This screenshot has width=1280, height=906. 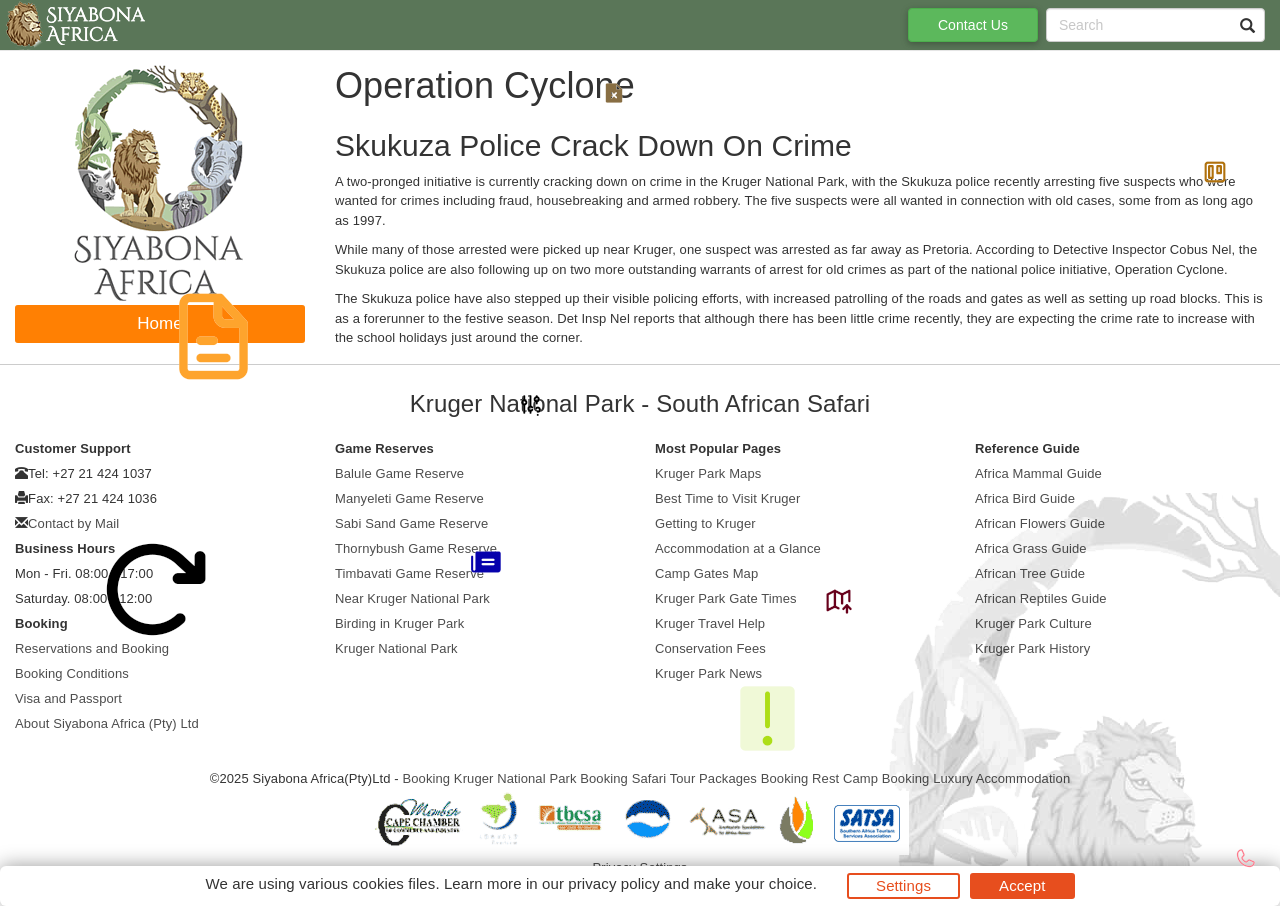 What do you see at coordinates (152, 589) in the screenshot?
I see `refresh or reload content` at bounding box center [152, 589].